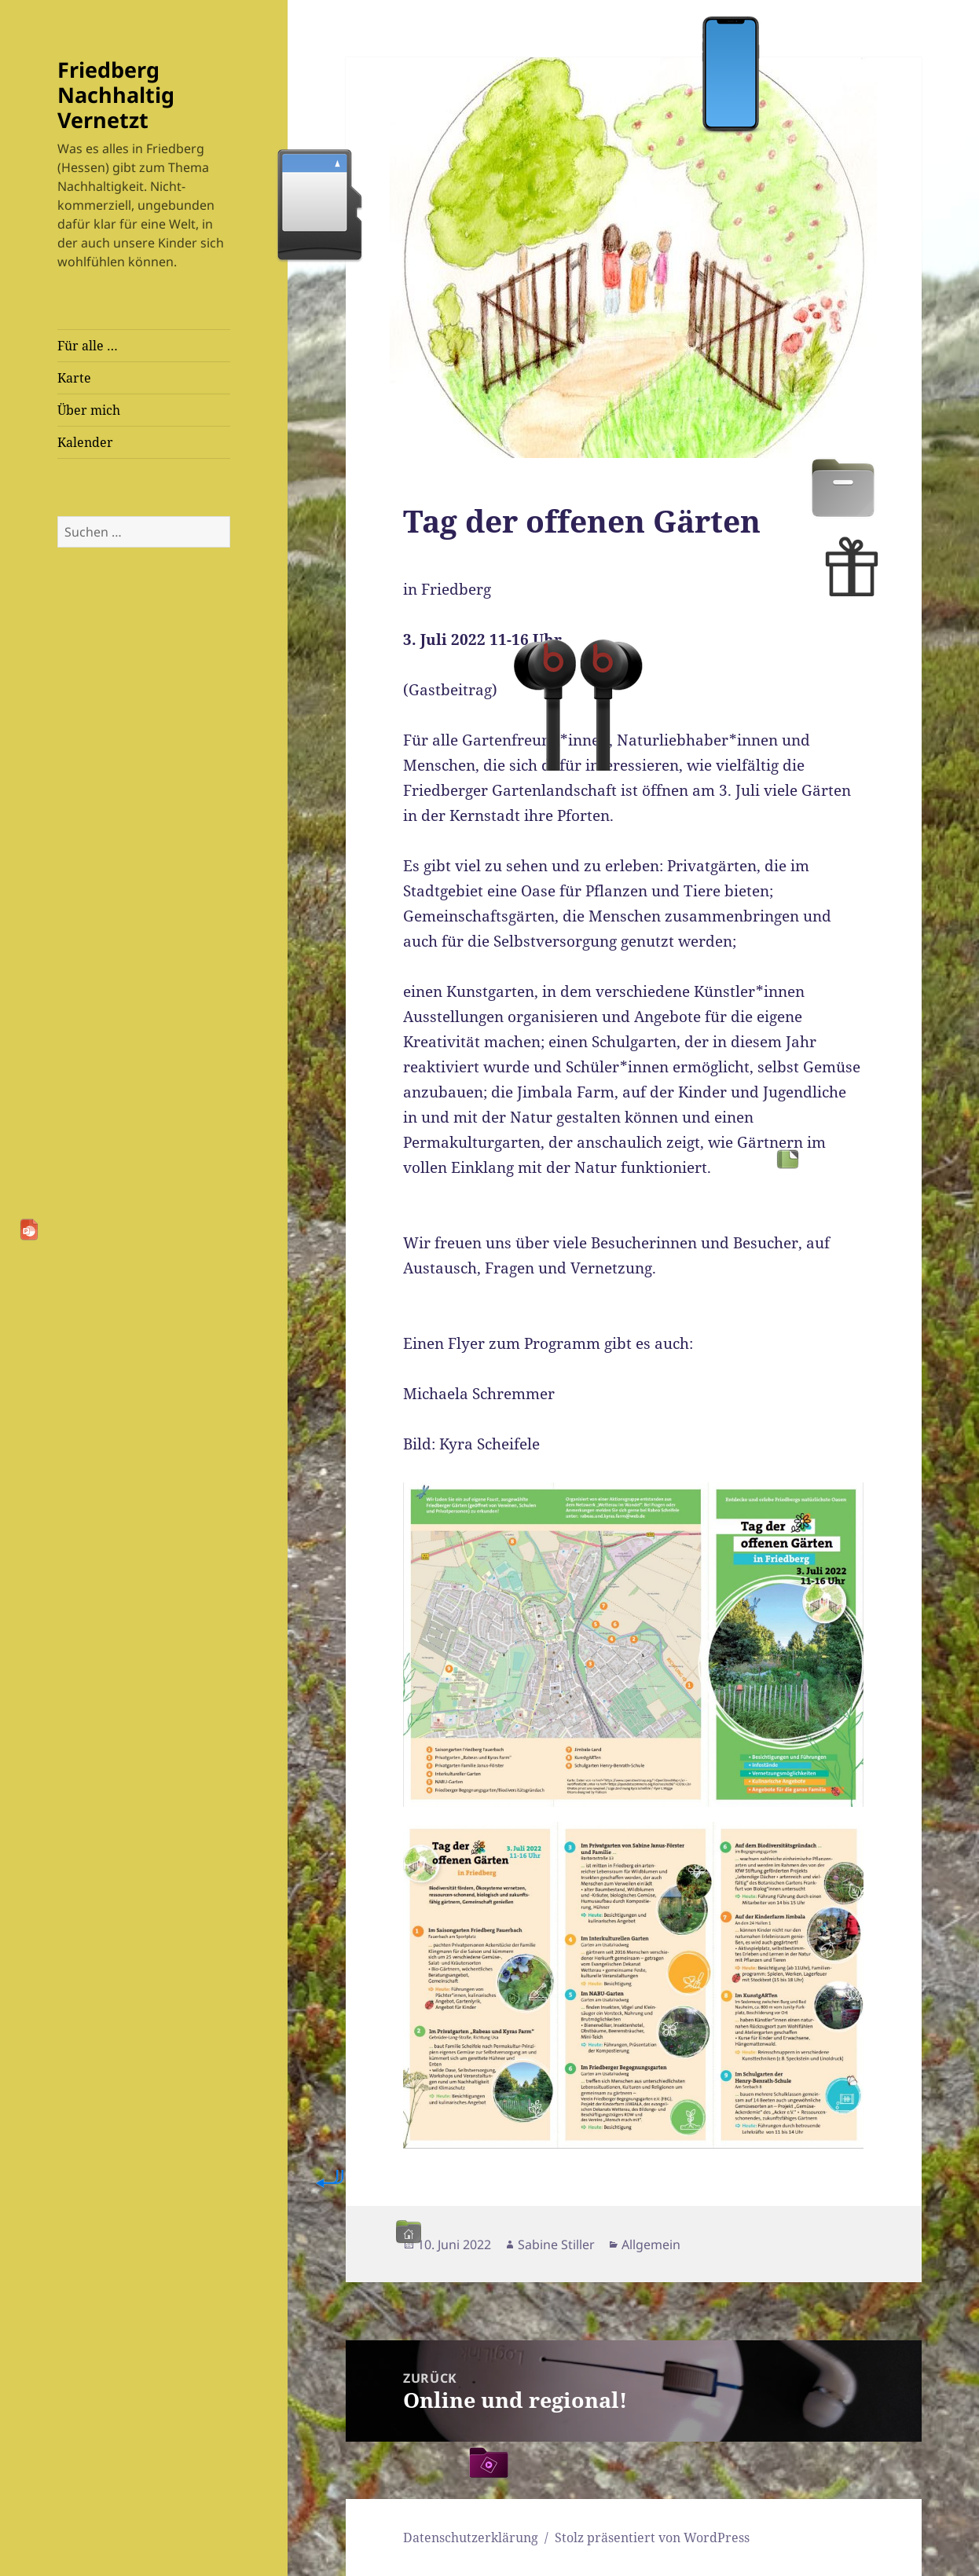  What do you see at coordinates (731, 75) in the screenshot?
I see `manage connected iPhone device` at bounding box center [731, 75].